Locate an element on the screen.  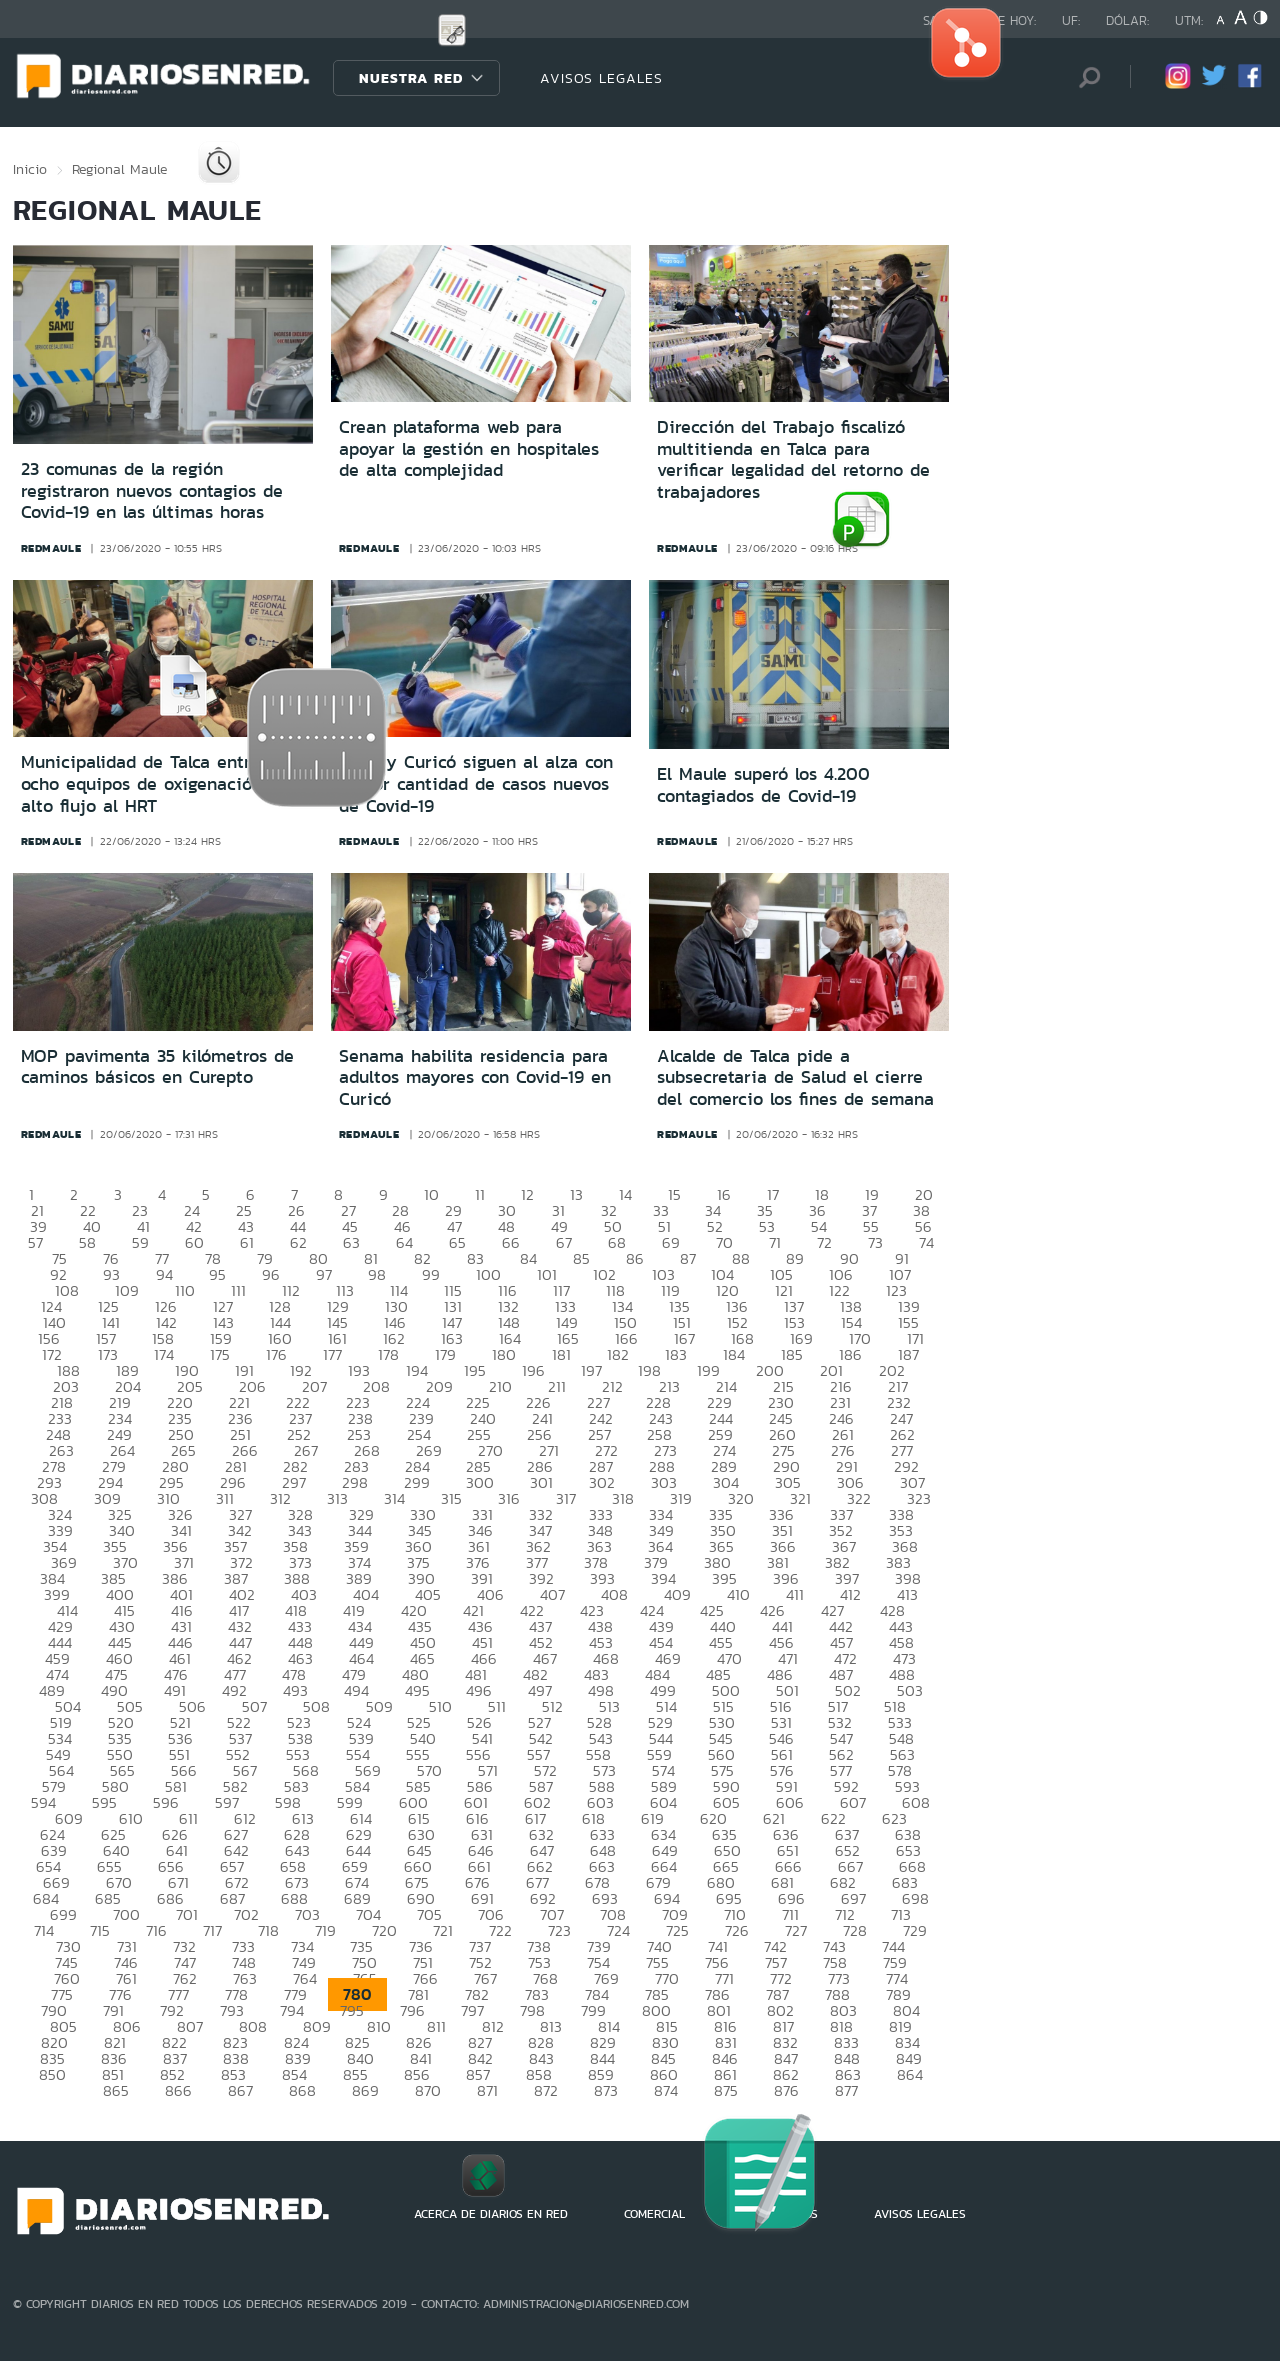
a jpg image file is located at coordinates (183, 686).